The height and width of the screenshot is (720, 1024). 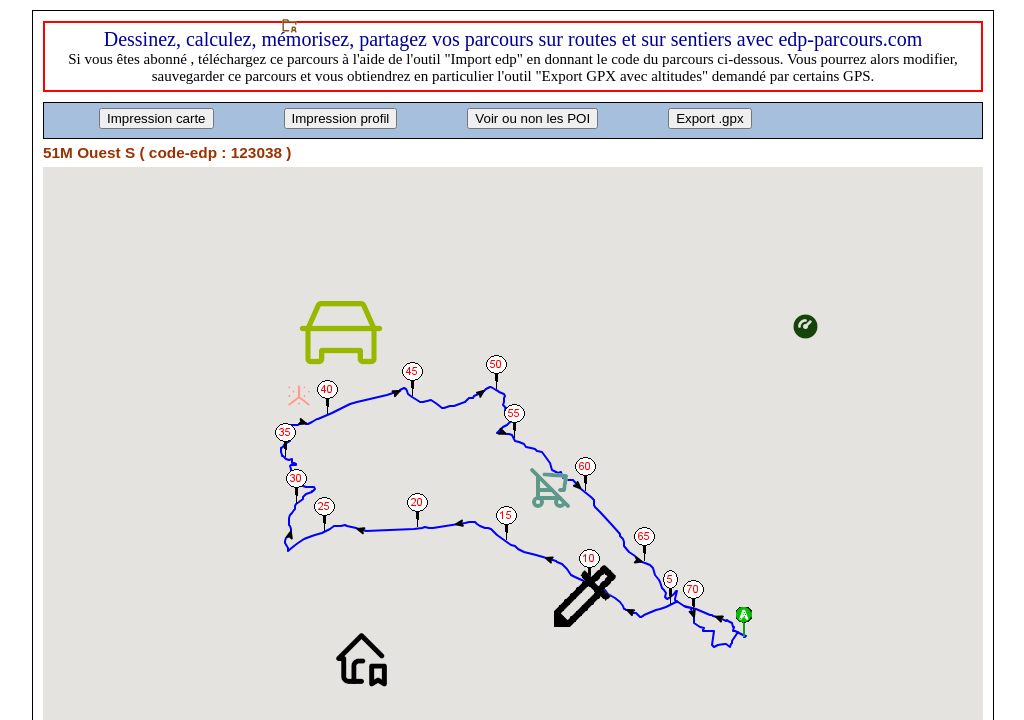 I want to click on view 3D scatter plot visualization, so click(x=299, y=396).